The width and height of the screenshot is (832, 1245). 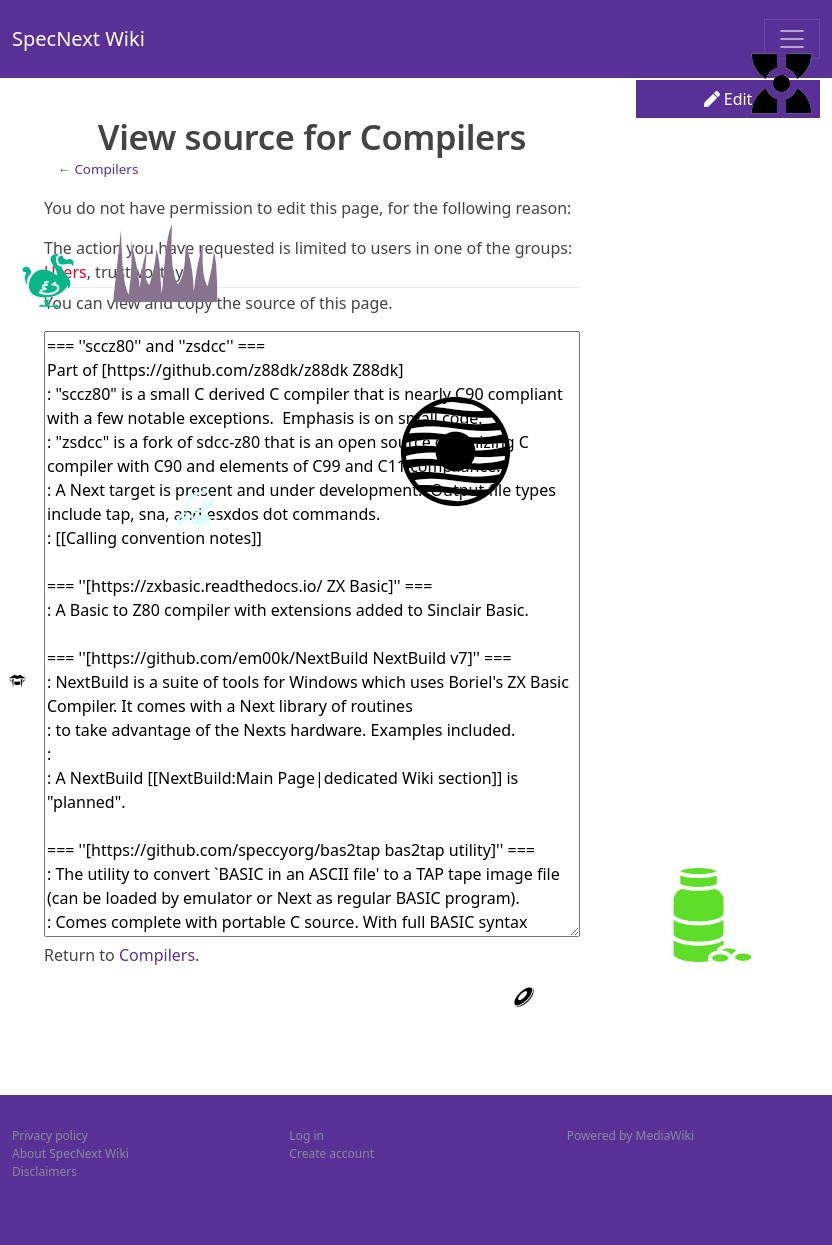 I want to click on decorative game badge or achievement icon, so click(x=455, y=451).